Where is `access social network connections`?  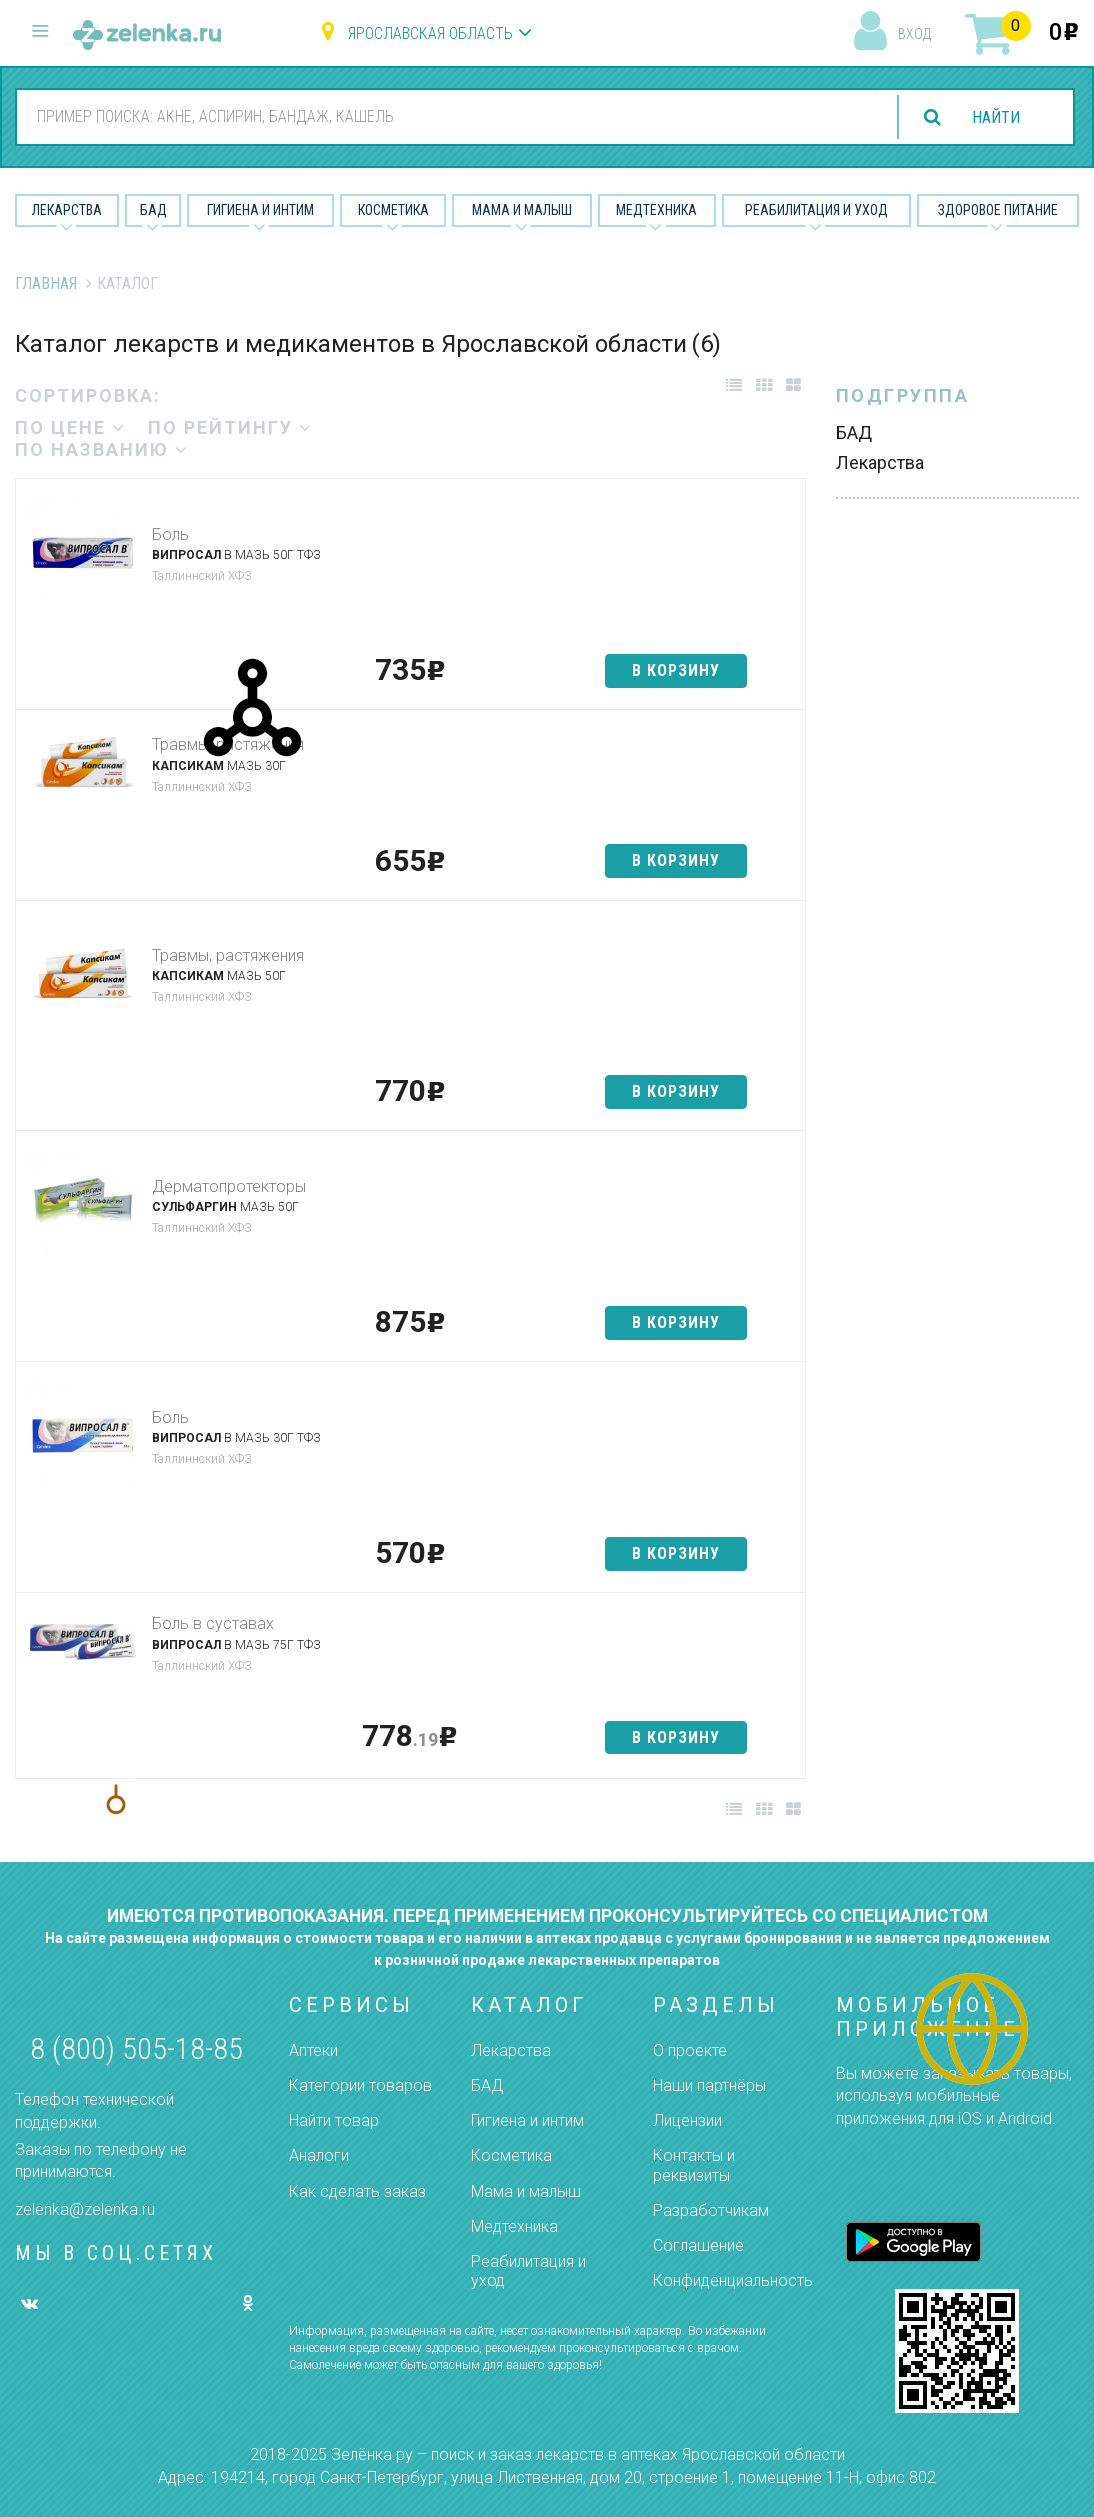 access social network connections is located at coordinates (252, 707).